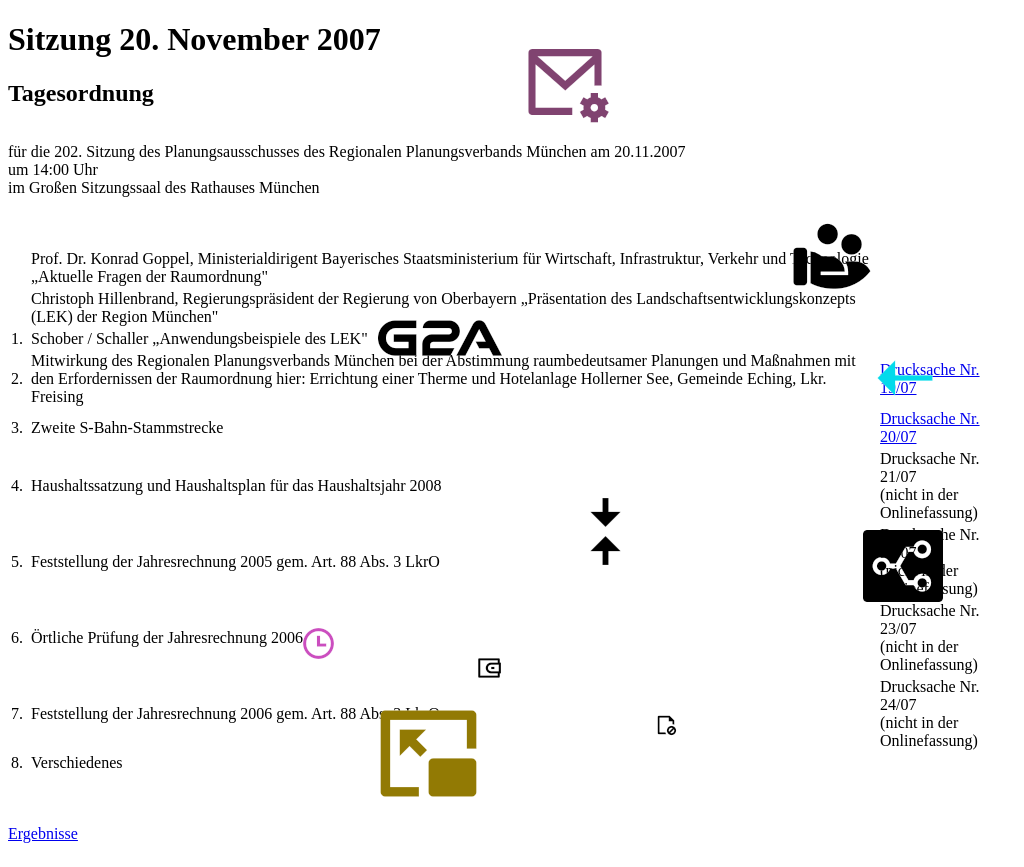  I want to click on go back to the previous page, so click(905, 378).